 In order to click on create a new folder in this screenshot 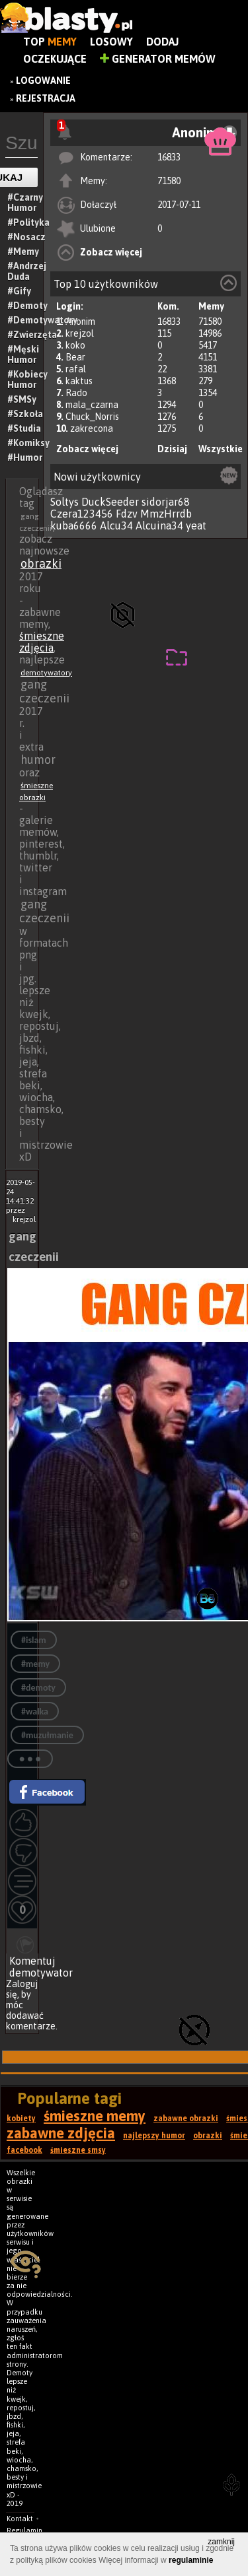, I will do `click(177, 657)`.